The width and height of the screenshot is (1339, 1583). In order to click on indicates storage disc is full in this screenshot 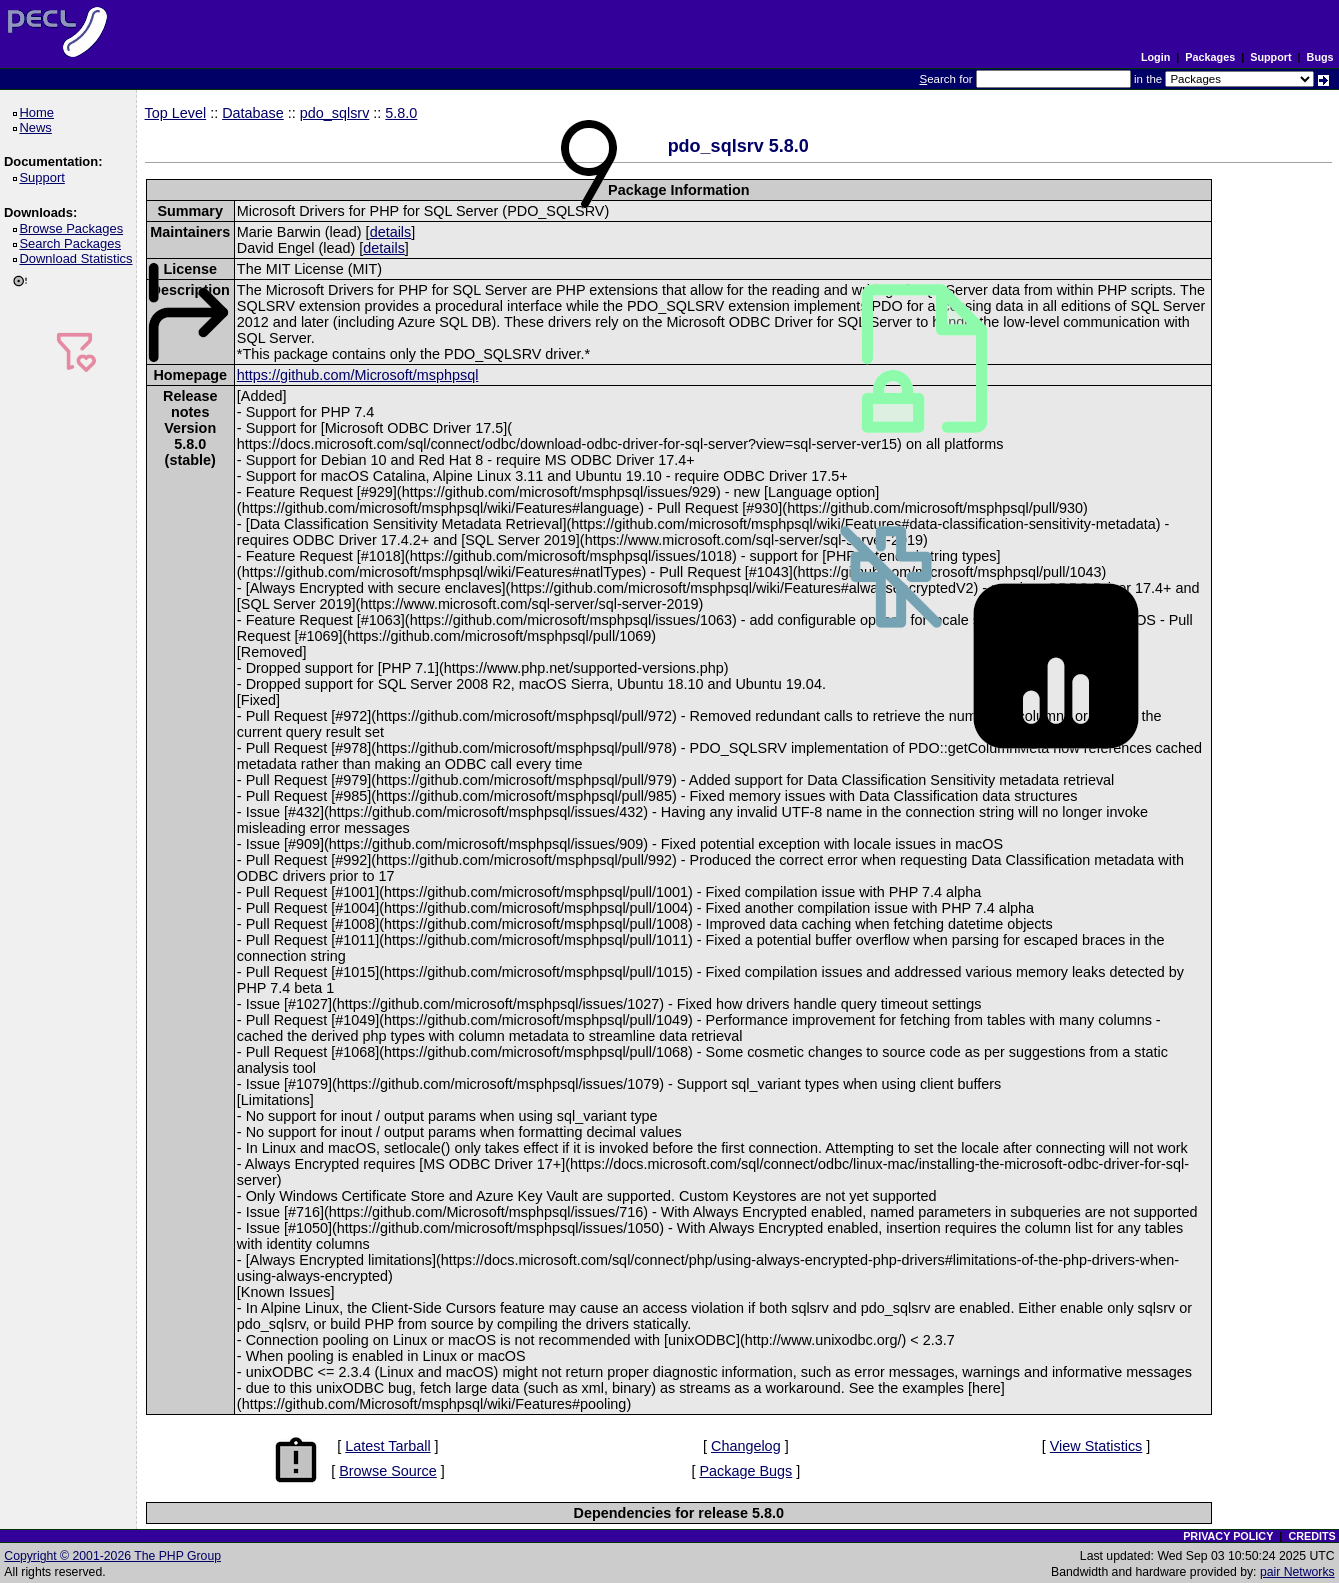, I will do `click(20, 281)`.